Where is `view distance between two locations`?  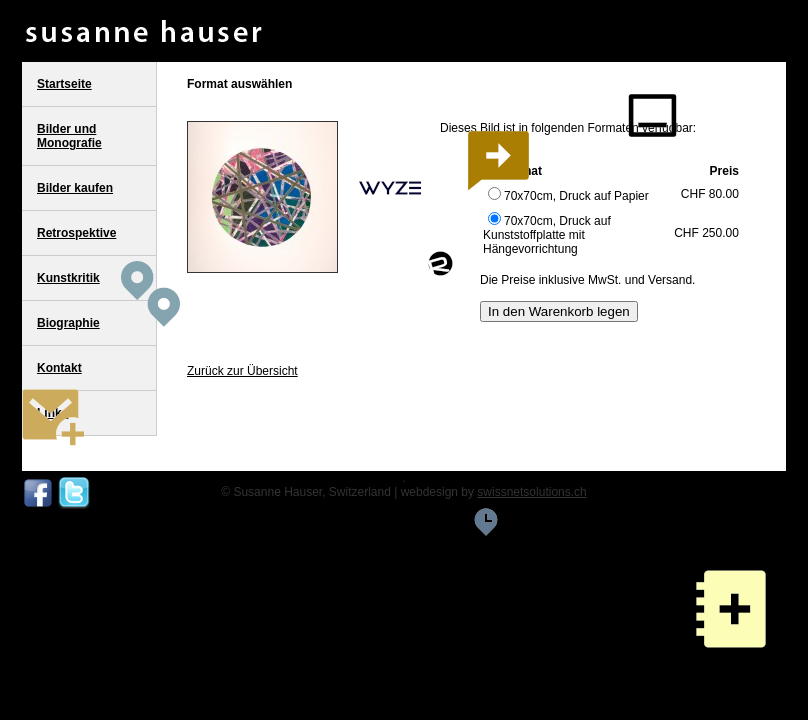 view distance between two locations is located at coordinates (150, 293).